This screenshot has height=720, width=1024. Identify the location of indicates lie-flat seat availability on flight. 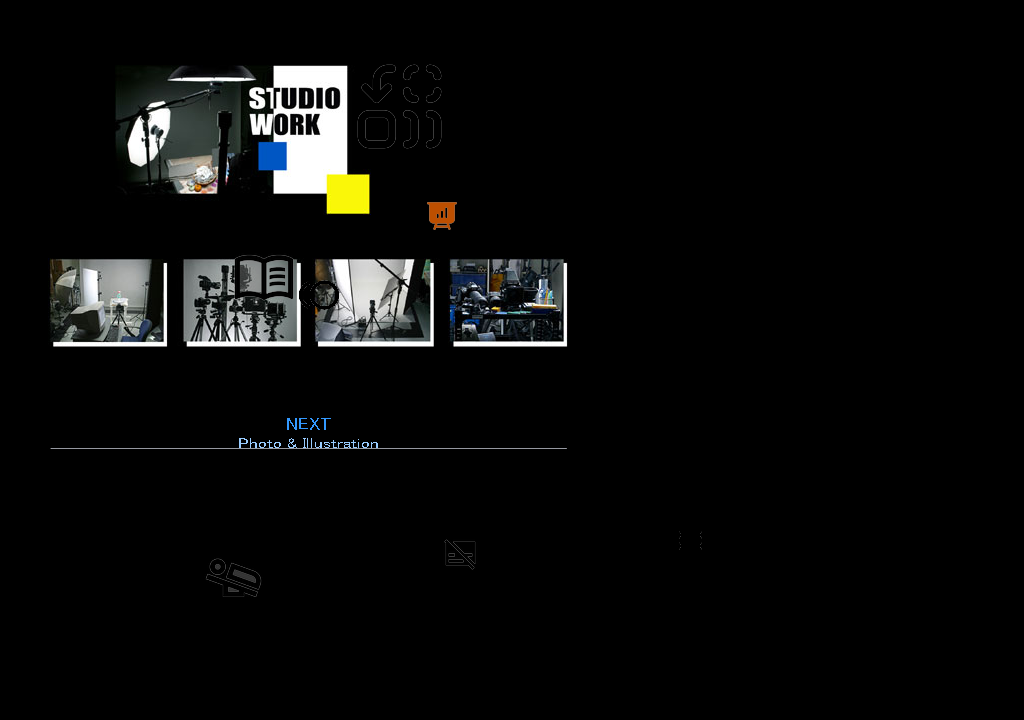
(233, 578).